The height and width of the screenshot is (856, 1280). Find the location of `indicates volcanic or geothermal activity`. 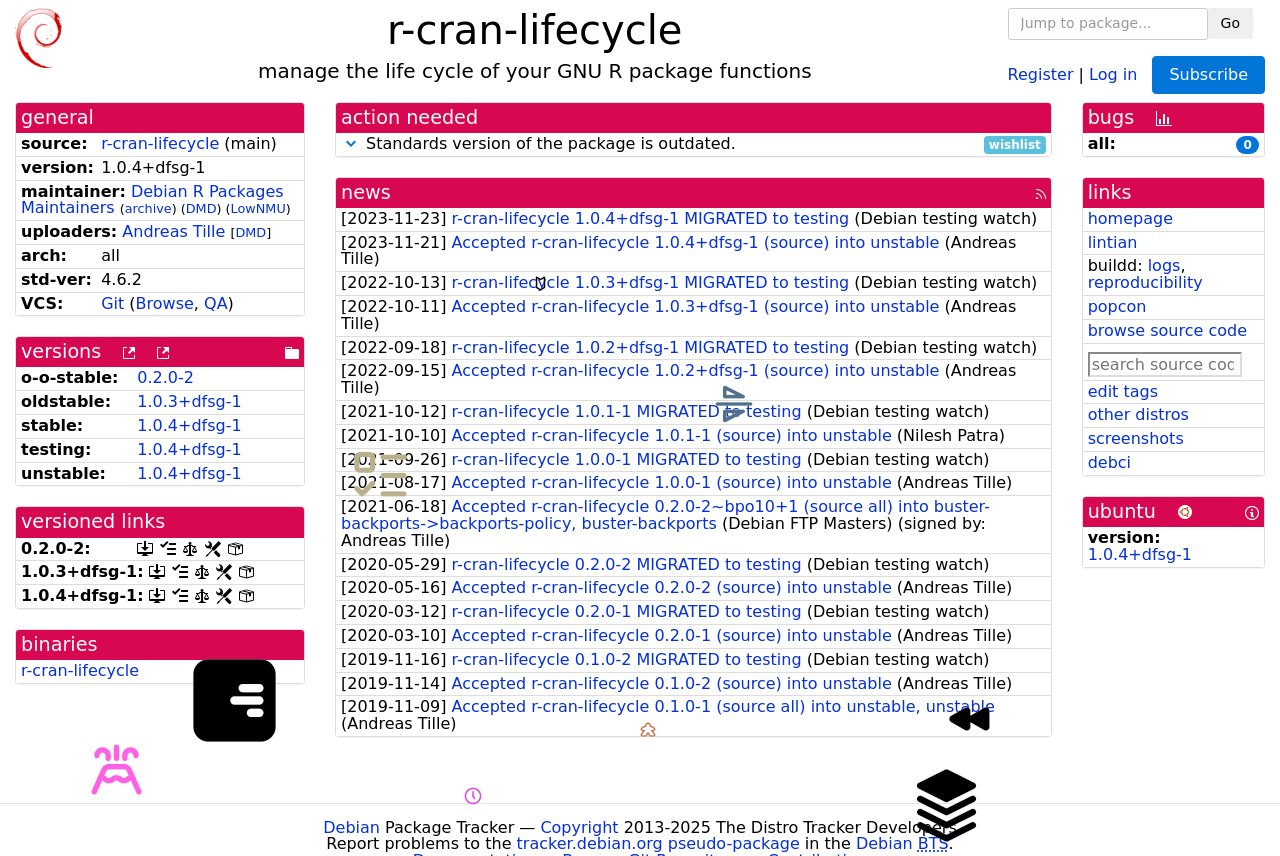

indicates volcanic or geothermal activity is located at coordinates (116, 769).